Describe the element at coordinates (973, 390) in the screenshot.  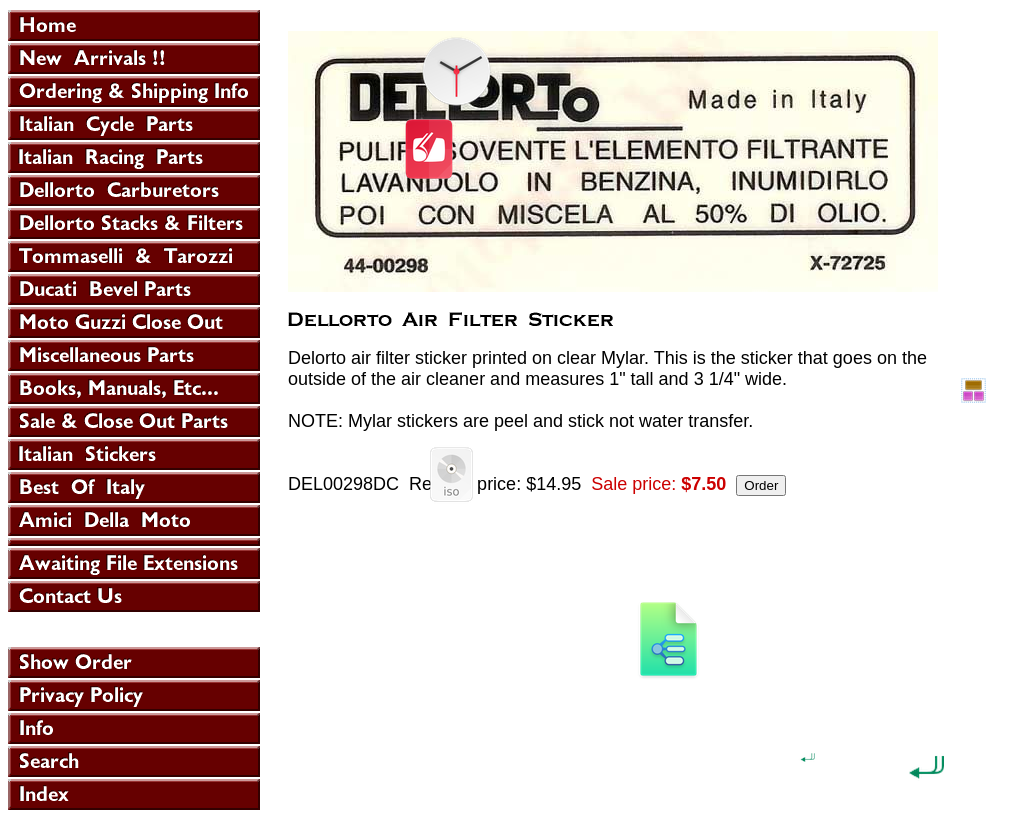
I see `select all items in the current view` at that location.